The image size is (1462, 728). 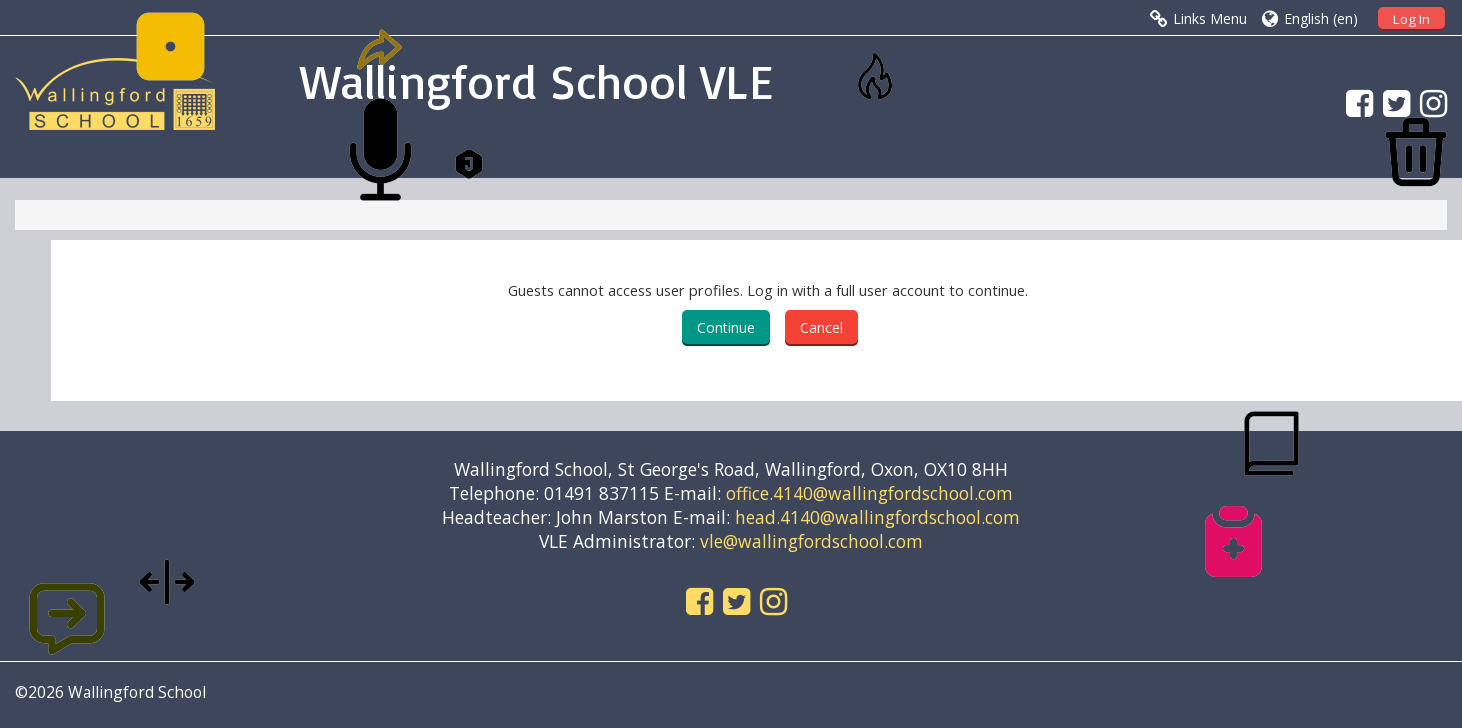 I want to click on delete selected item, so click(x=1416, y=152).